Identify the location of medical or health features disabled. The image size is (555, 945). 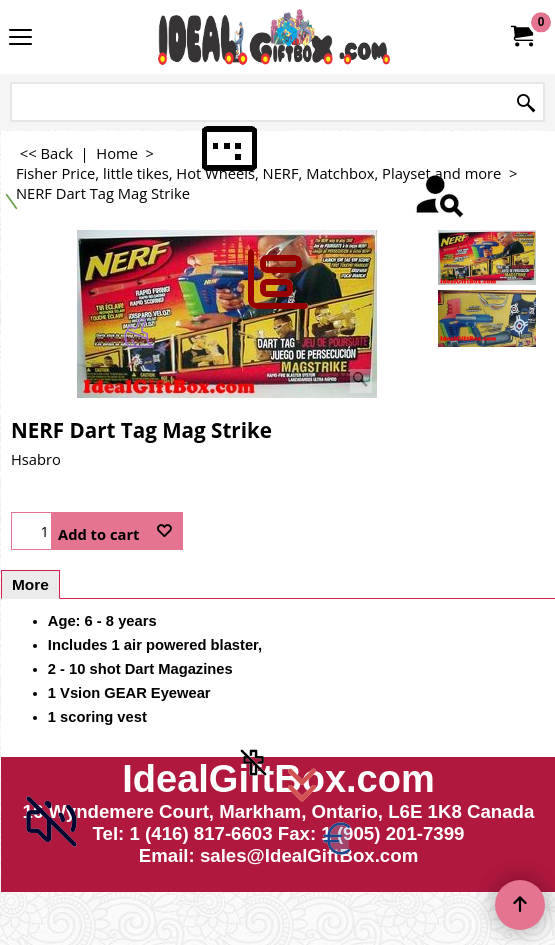
(253, 762).